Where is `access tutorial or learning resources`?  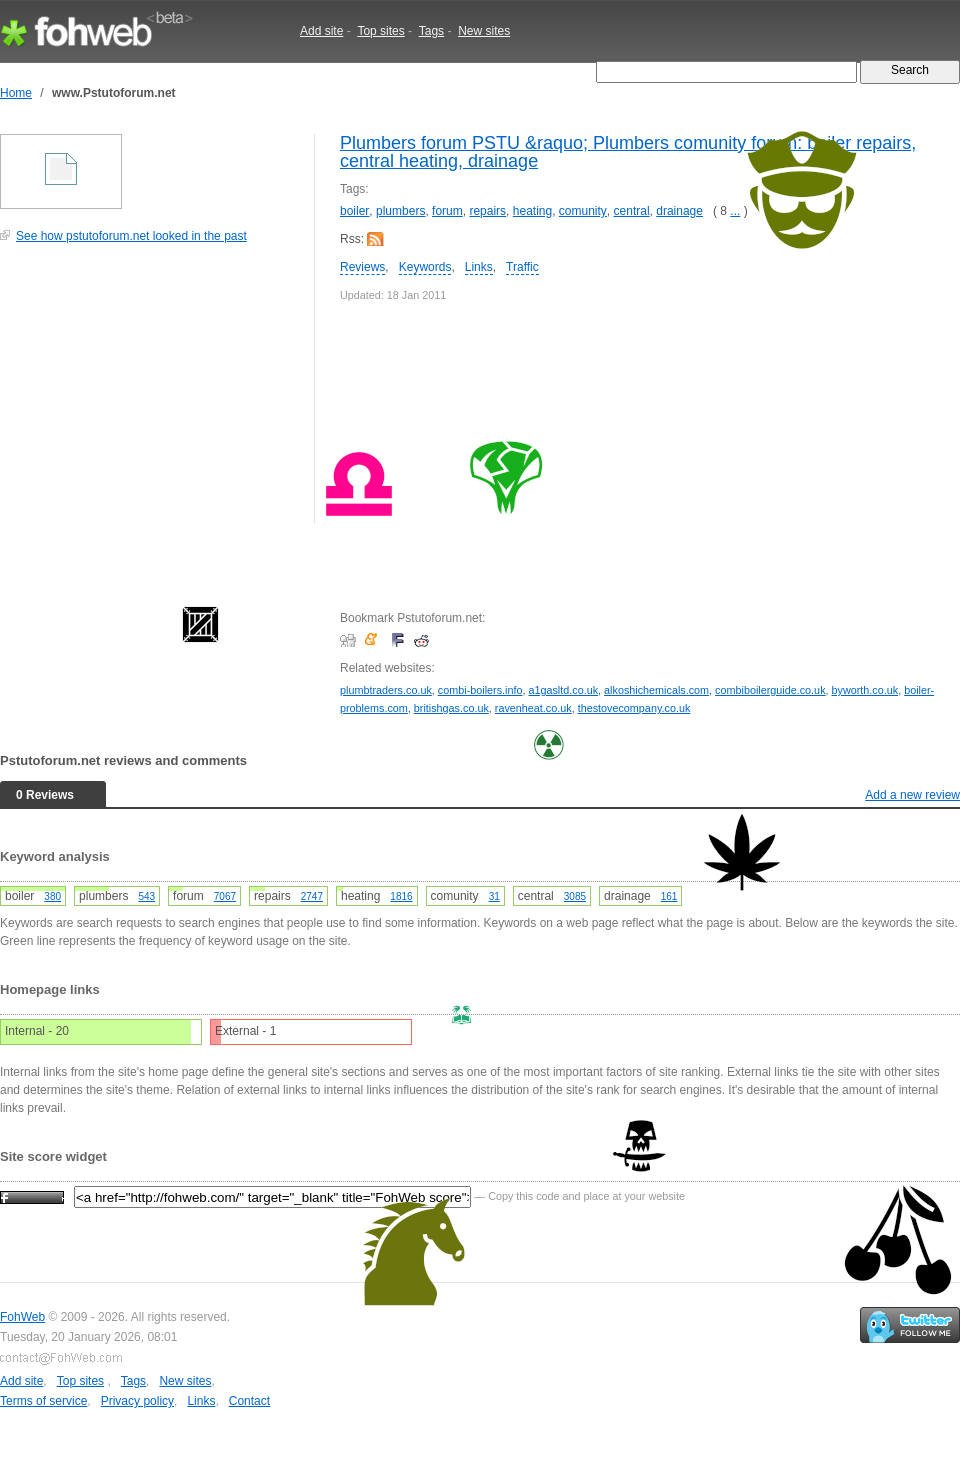 access tutorial or learning resources is located at coordinates (461, 1015).